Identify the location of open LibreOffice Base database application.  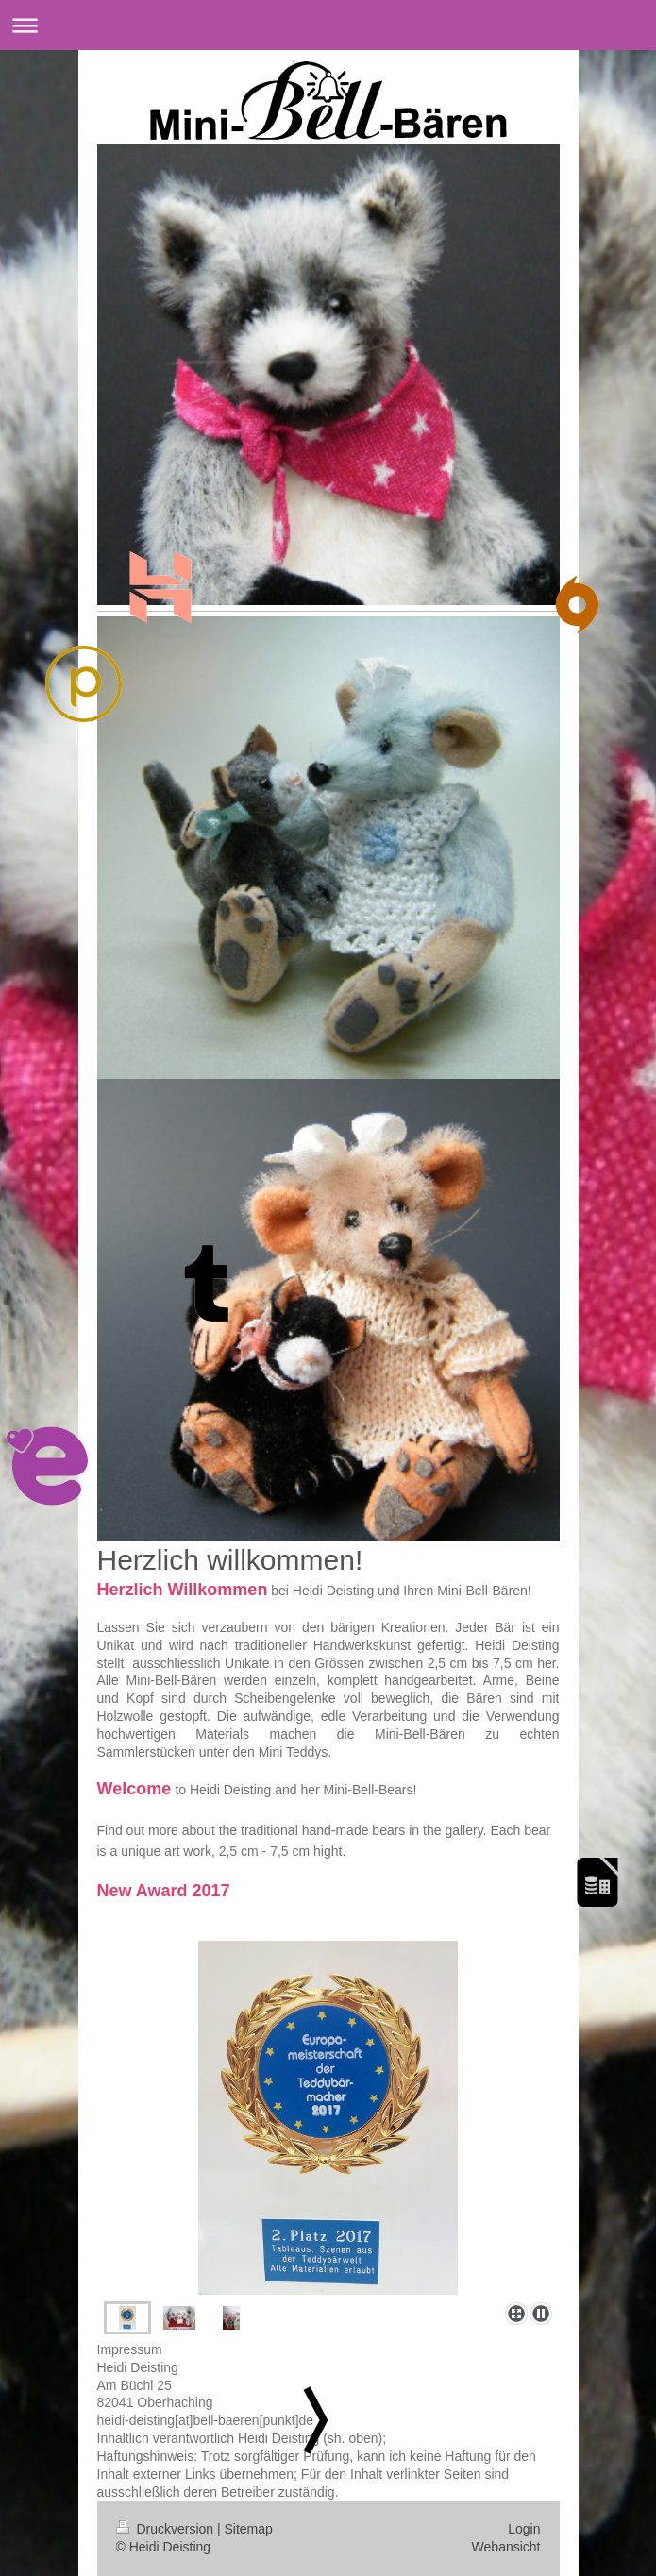
(597, 1882).